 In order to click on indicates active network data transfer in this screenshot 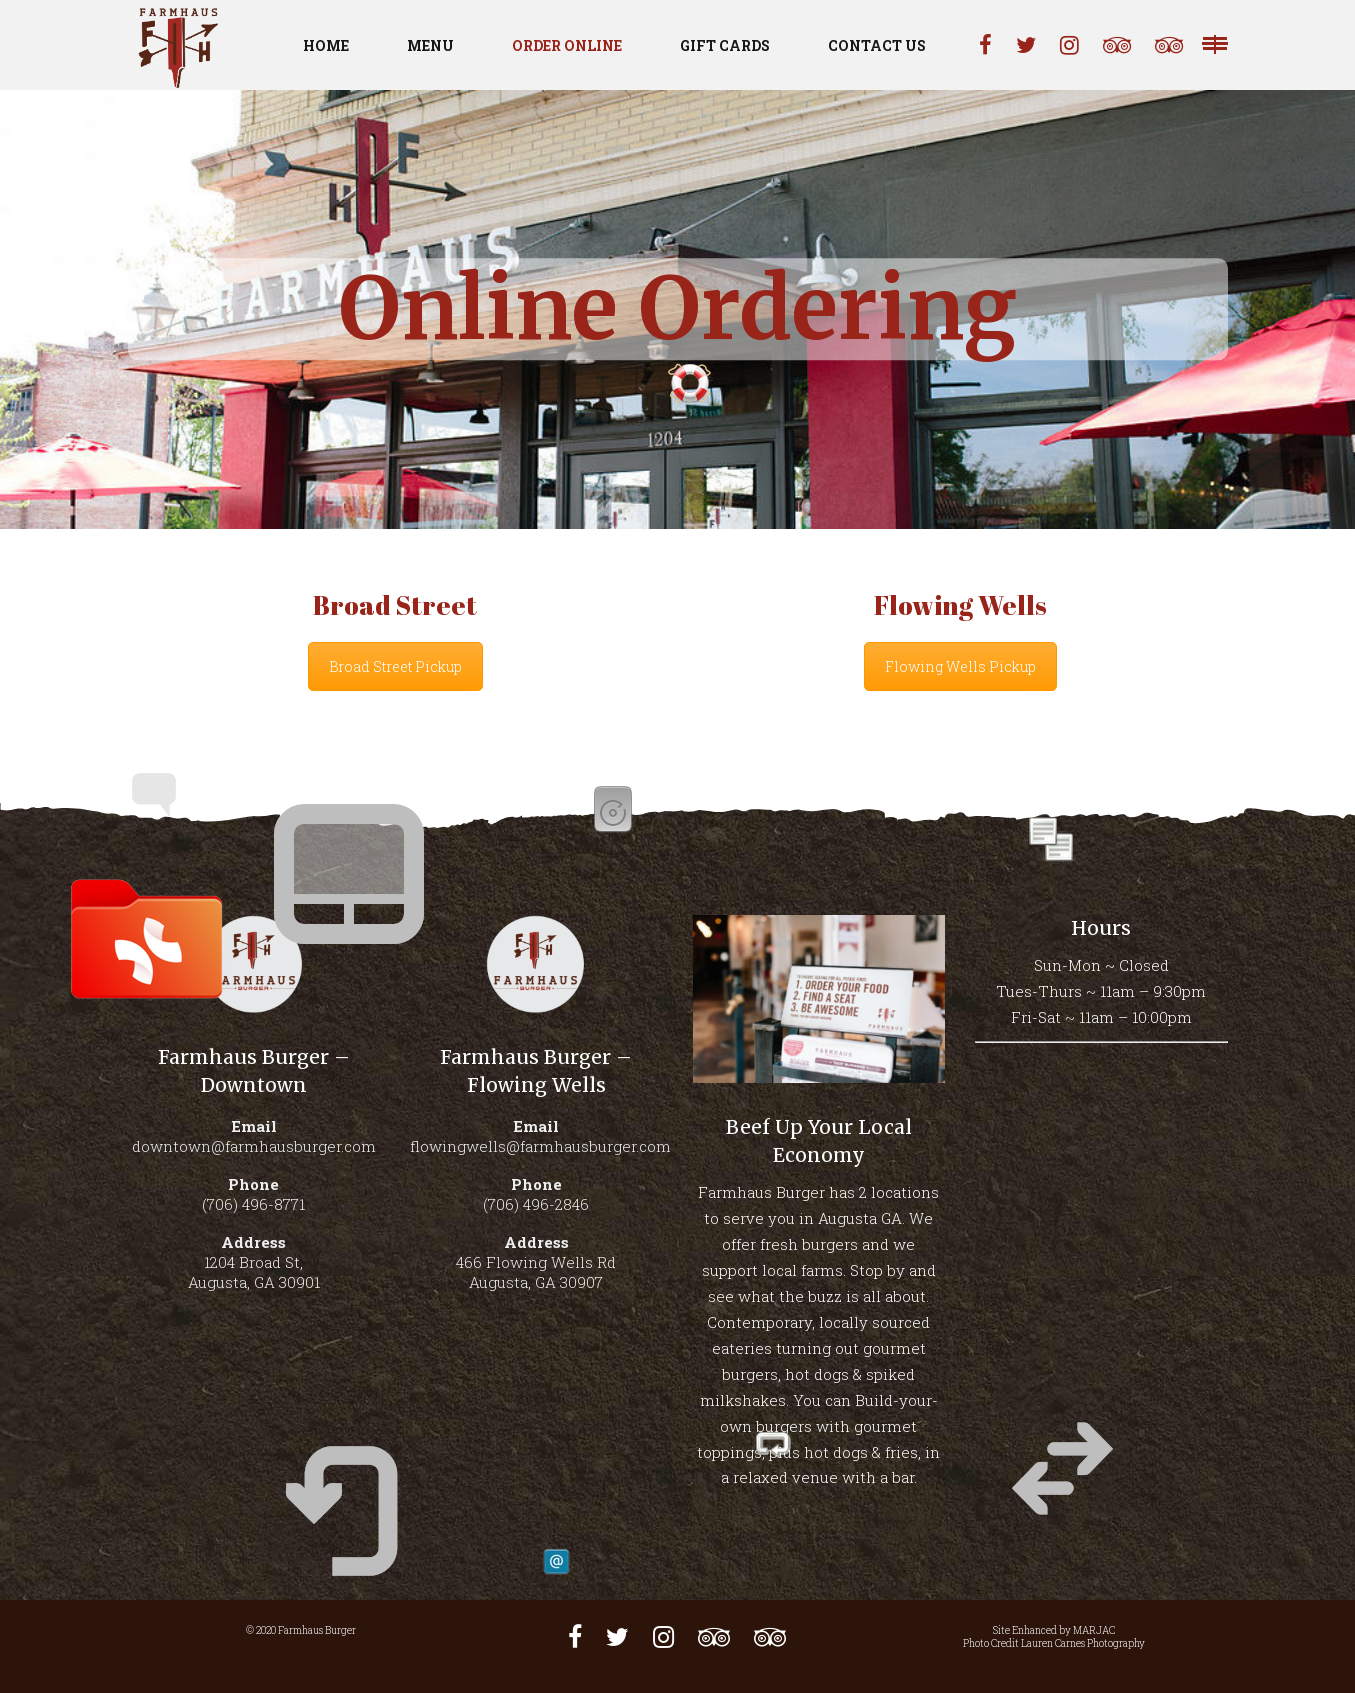, I will do `click(1060, 1468)`.